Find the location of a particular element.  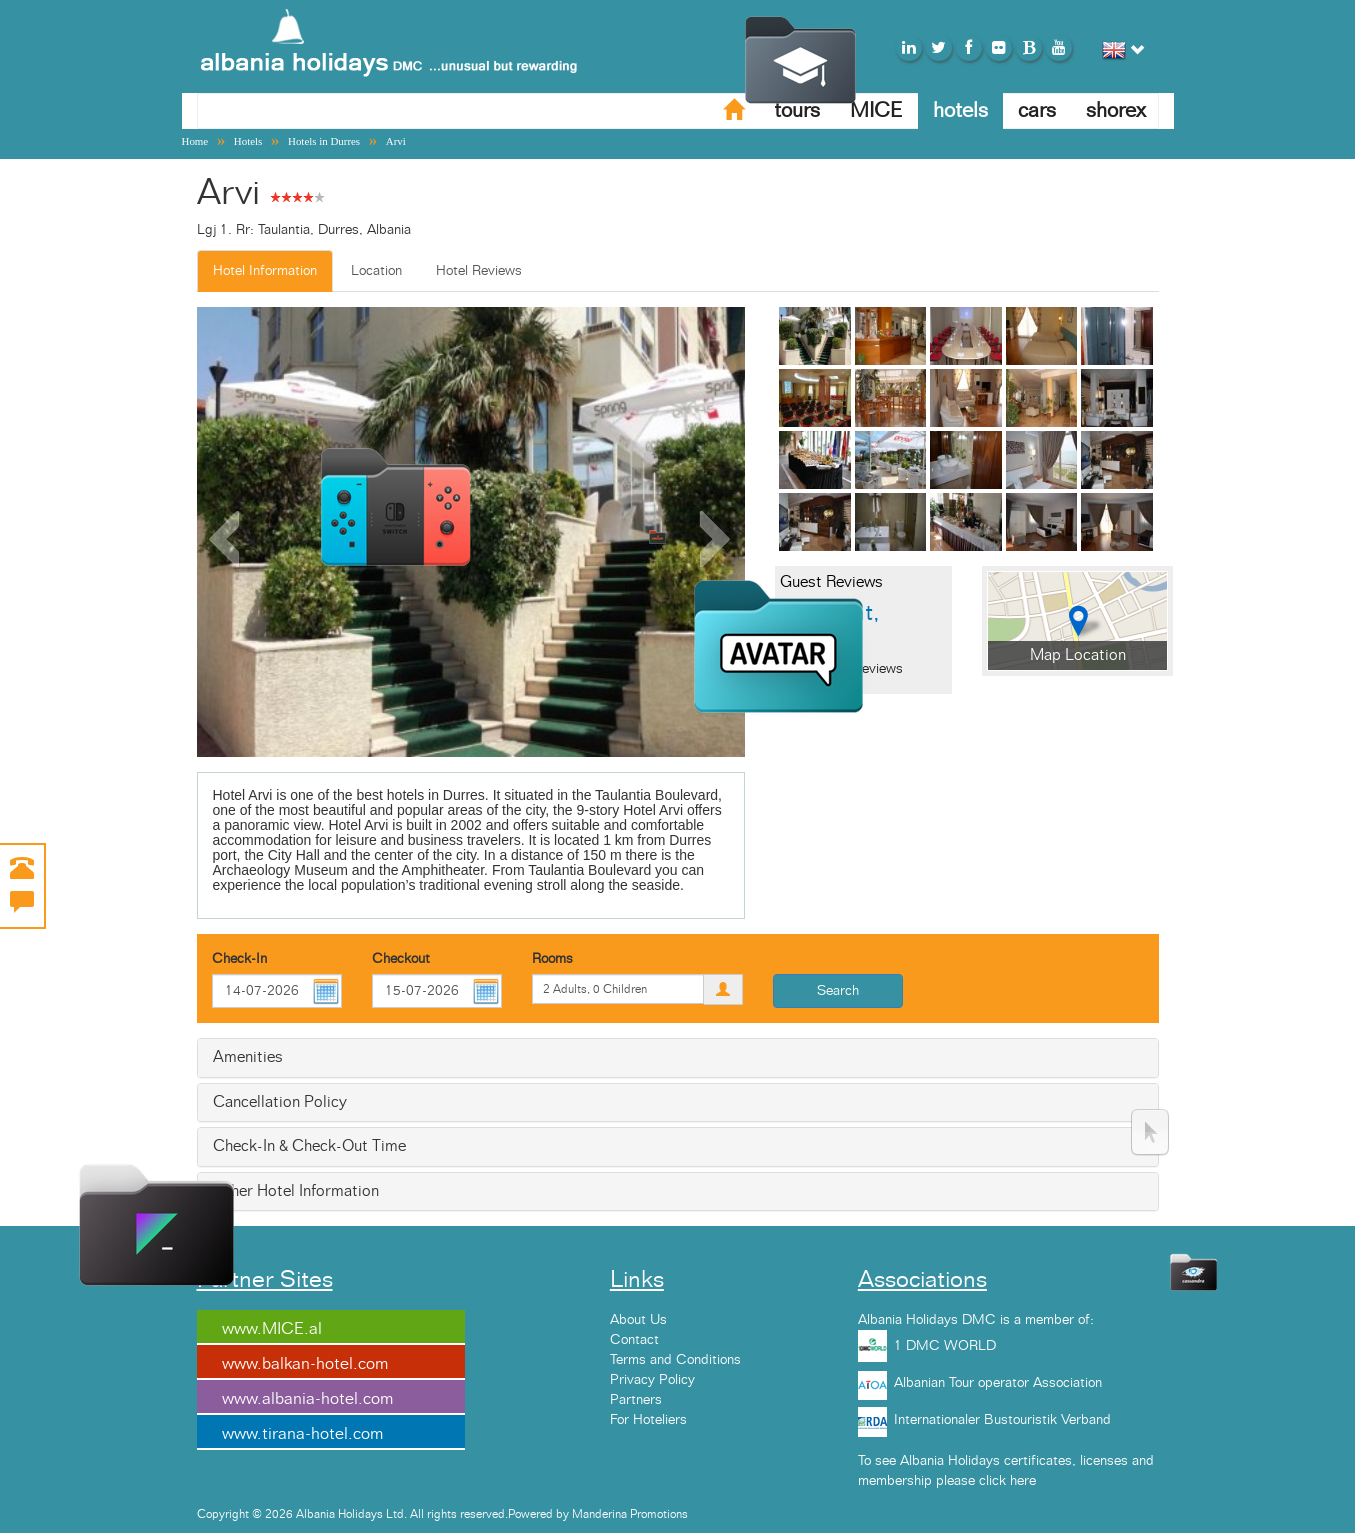

open nintendo switch games folder is located at coordinates (395, 511).